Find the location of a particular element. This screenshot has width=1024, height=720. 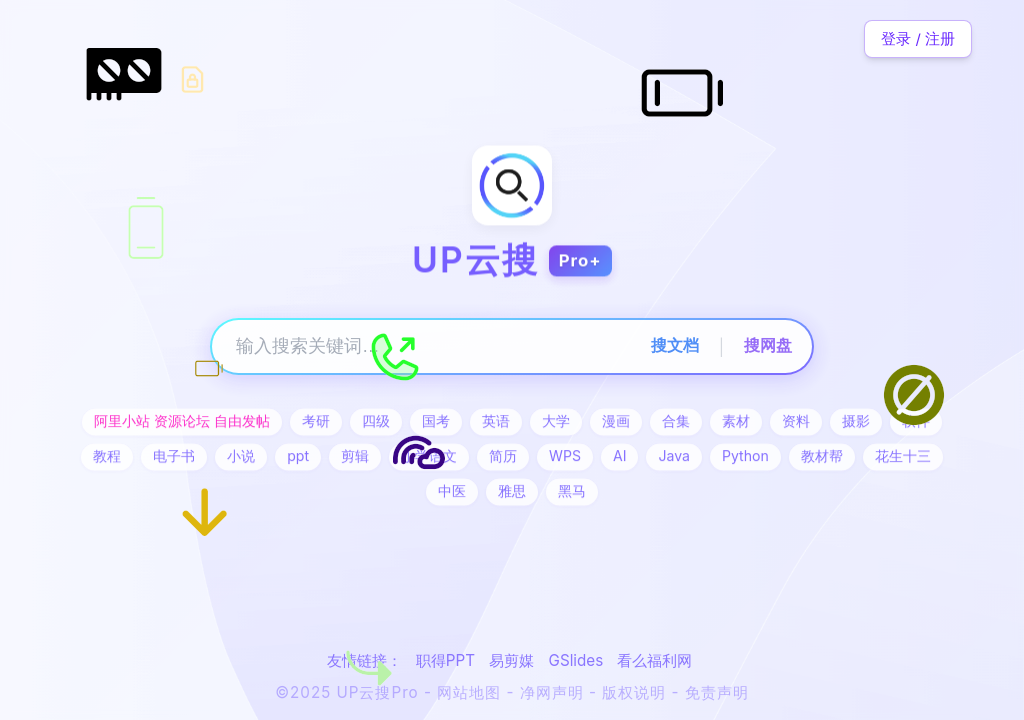

indicates a protected or encrypted file is located at coordinates (192, 79).